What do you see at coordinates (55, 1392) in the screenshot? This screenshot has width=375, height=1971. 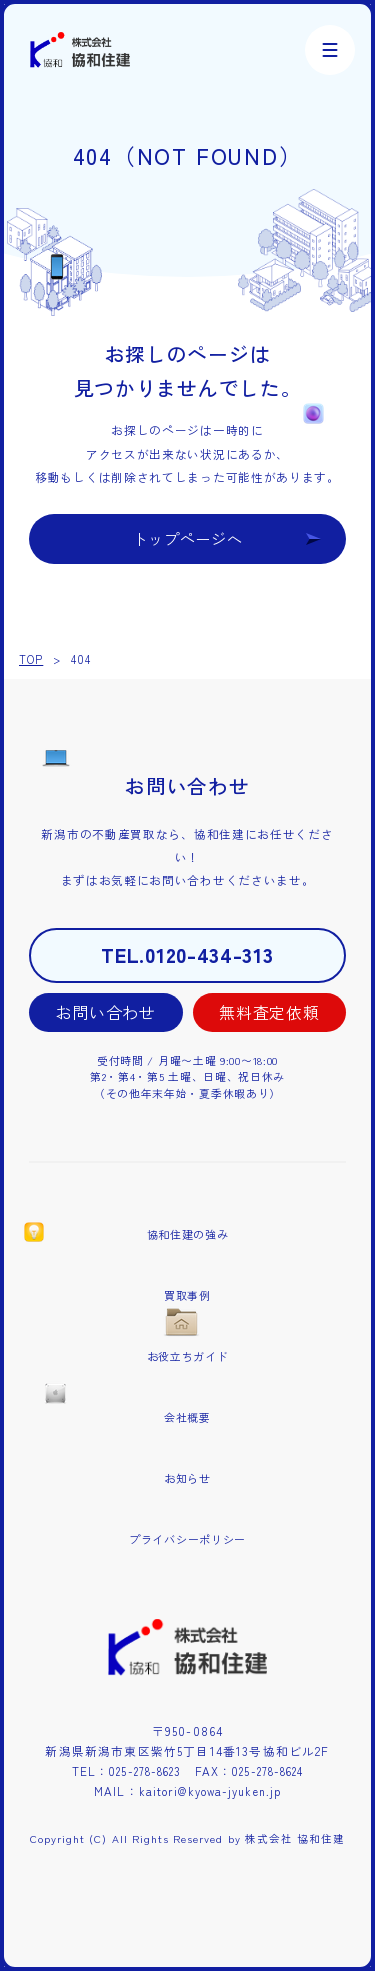 I see `indicates a power mac g4 quicksilver device` at bounding box center [55, 1392].